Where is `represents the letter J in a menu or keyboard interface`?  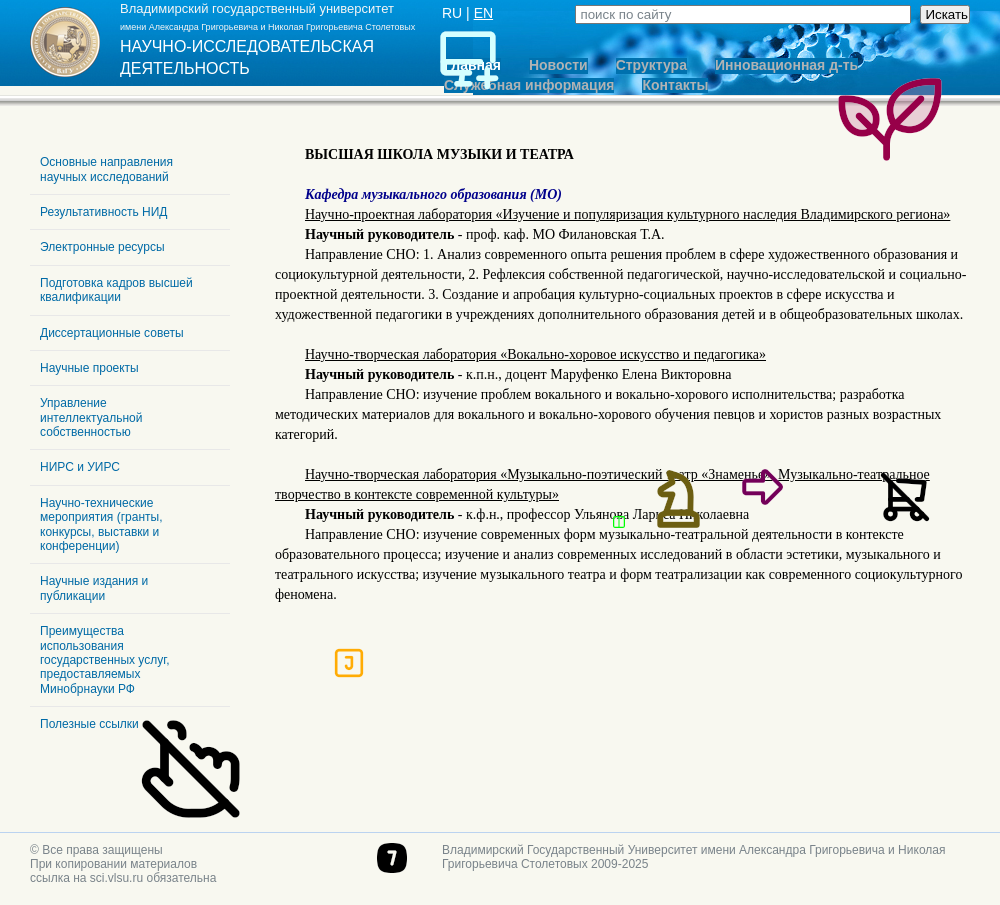 represents the letter J in a menu or keyboard interface is located at coordinates (349, 663).